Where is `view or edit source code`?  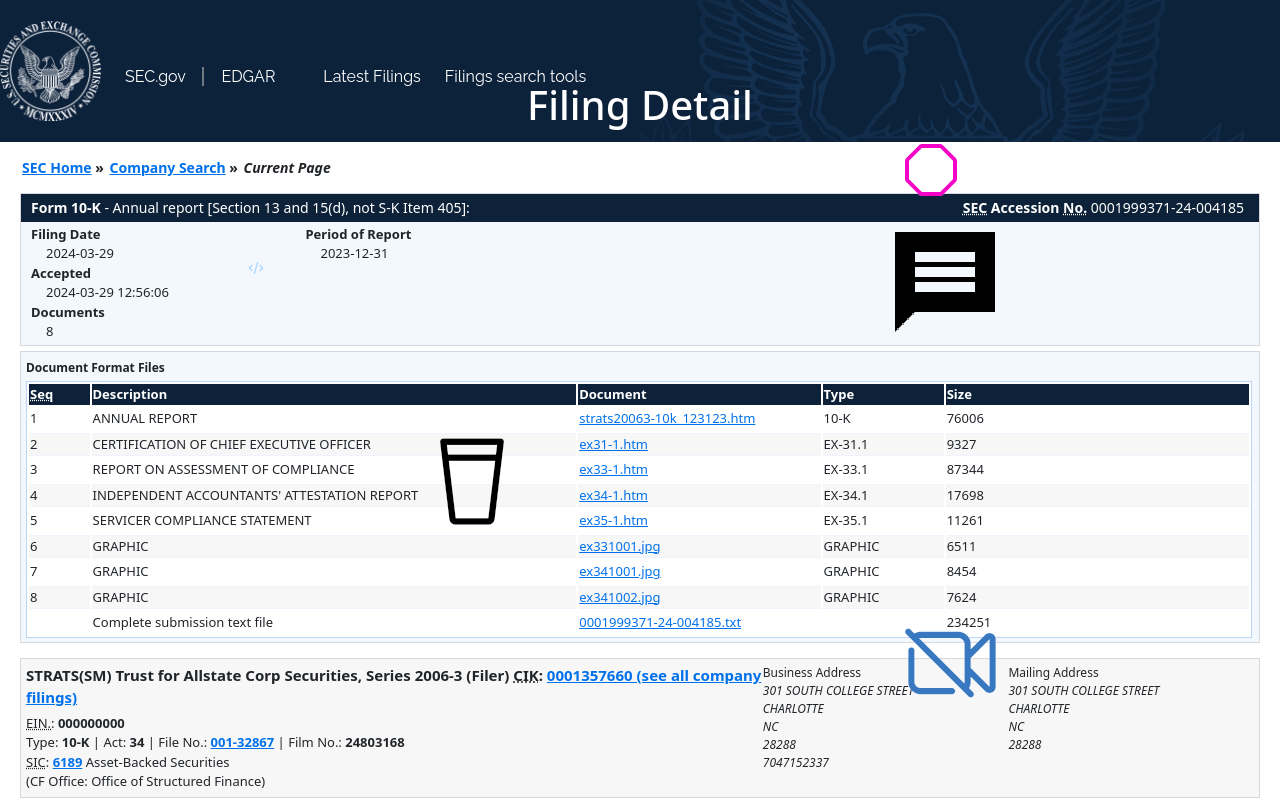 view or edit source code is located at coordinates (256, 268).